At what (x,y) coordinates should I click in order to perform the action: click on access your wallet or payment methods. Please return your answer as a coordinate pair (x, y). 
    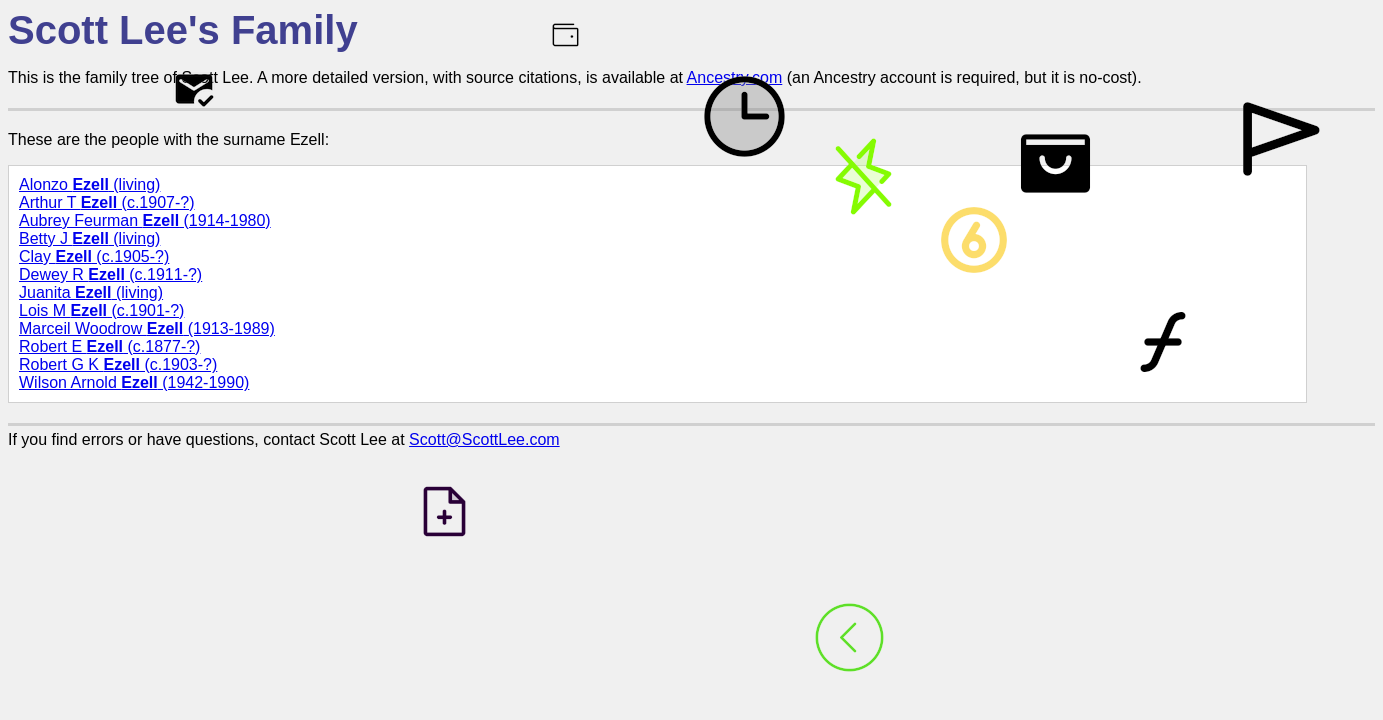
    Looking at the image, I should click on (565, 36).